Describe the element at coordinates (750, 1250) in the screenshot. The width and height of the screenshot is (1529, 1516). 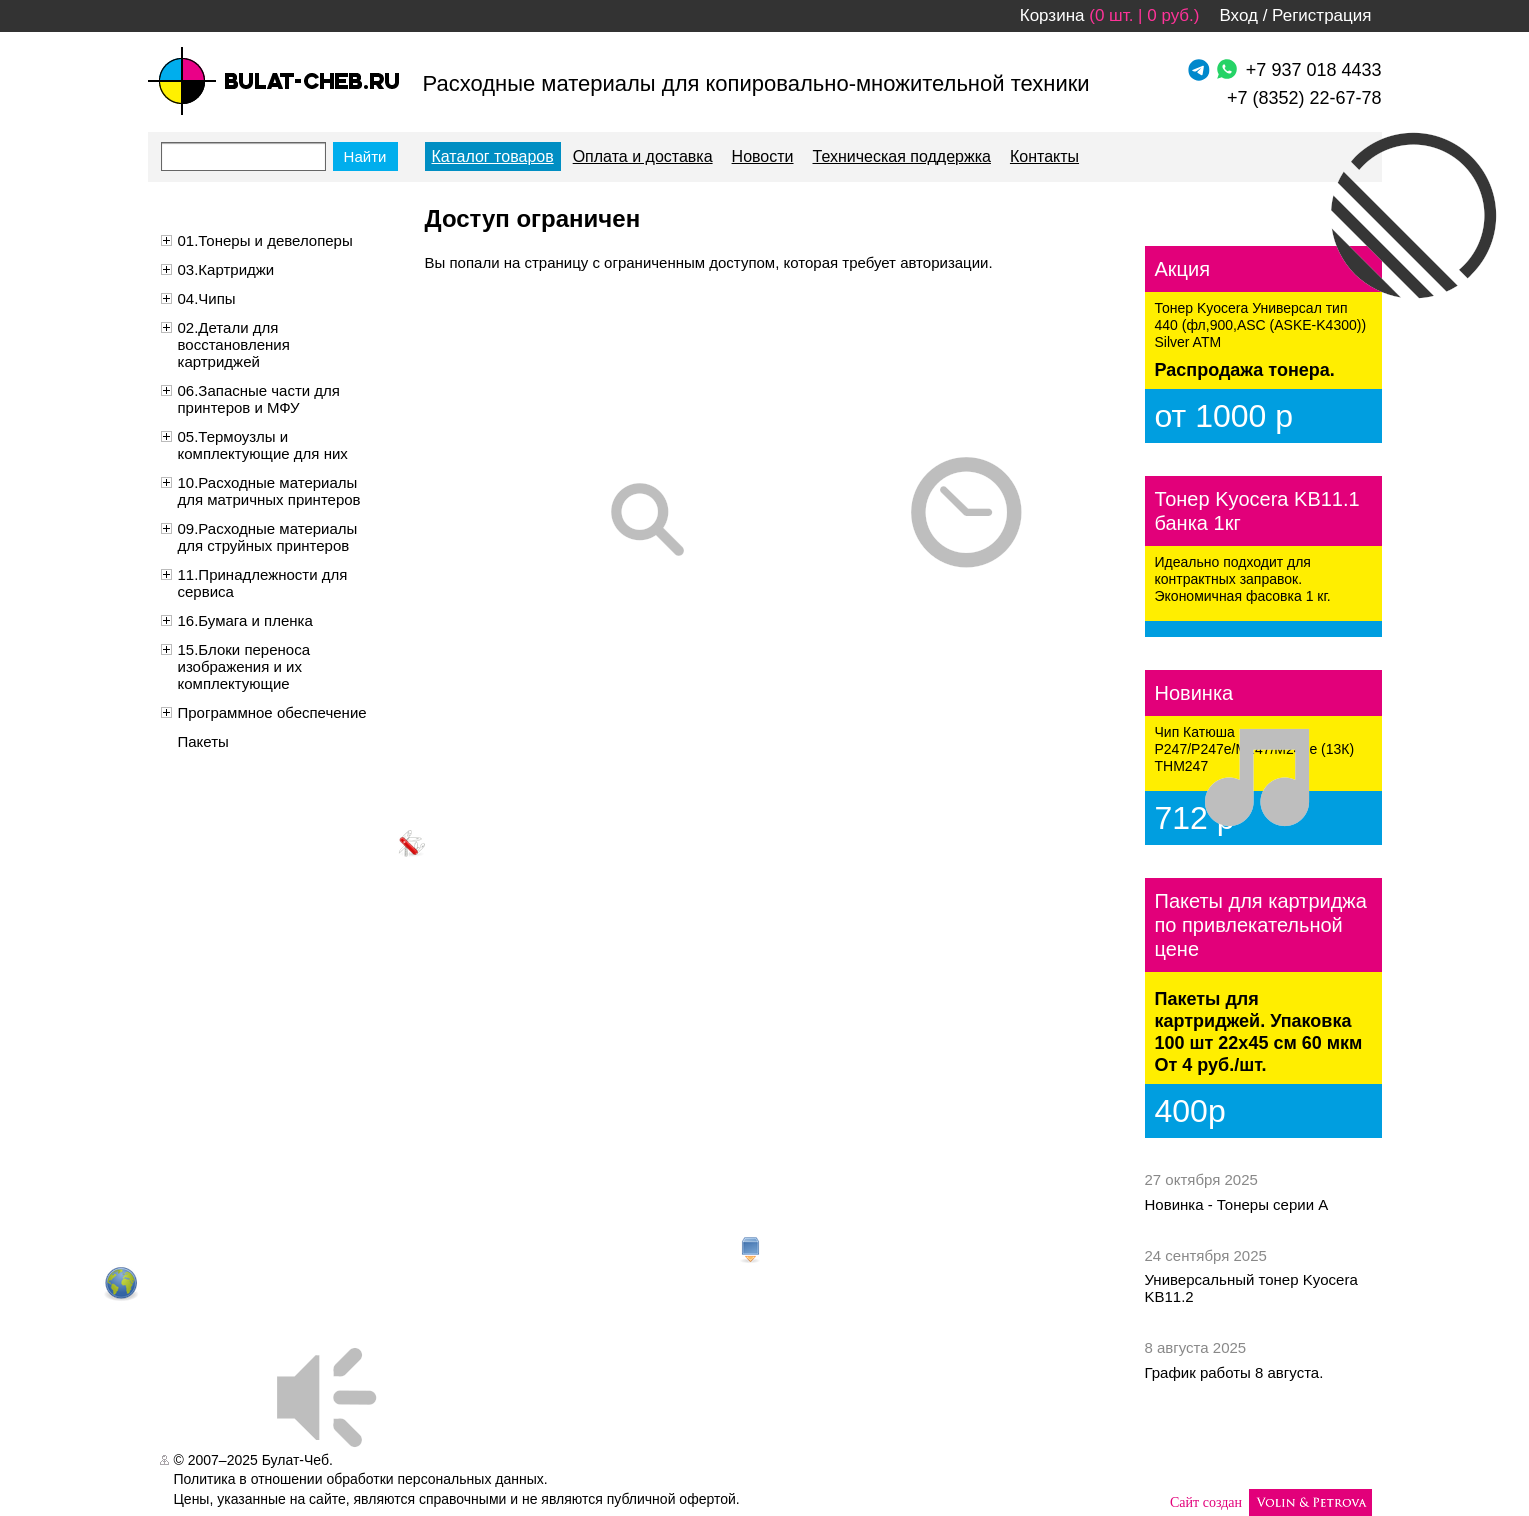
I see `insert an object or embed content` at that location.